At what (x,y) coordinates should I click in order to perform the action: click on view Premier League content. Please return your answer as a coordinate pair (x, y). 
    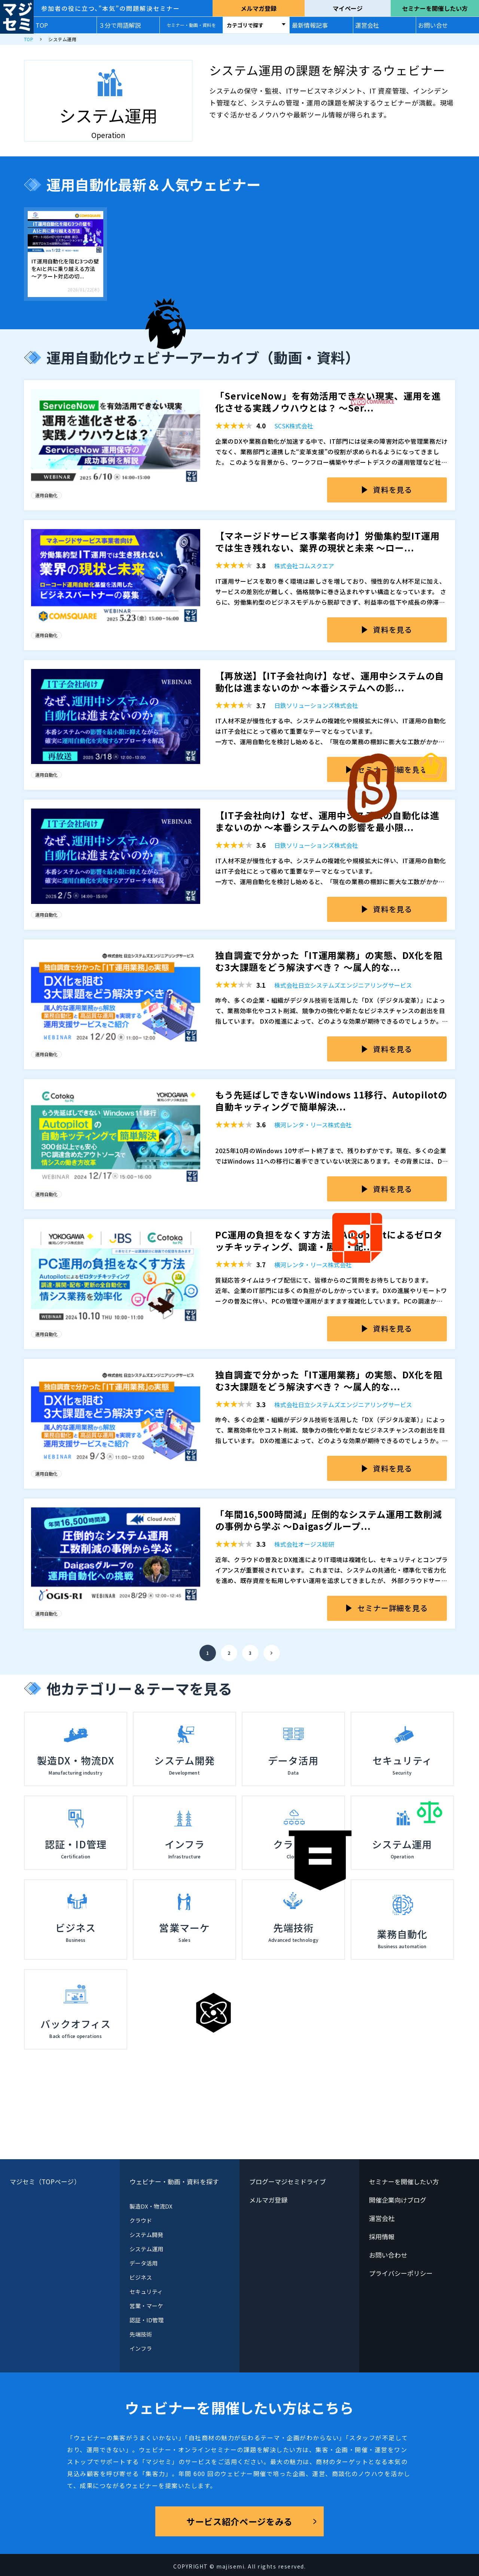
    Looking at the image, I should click on (165, 323).